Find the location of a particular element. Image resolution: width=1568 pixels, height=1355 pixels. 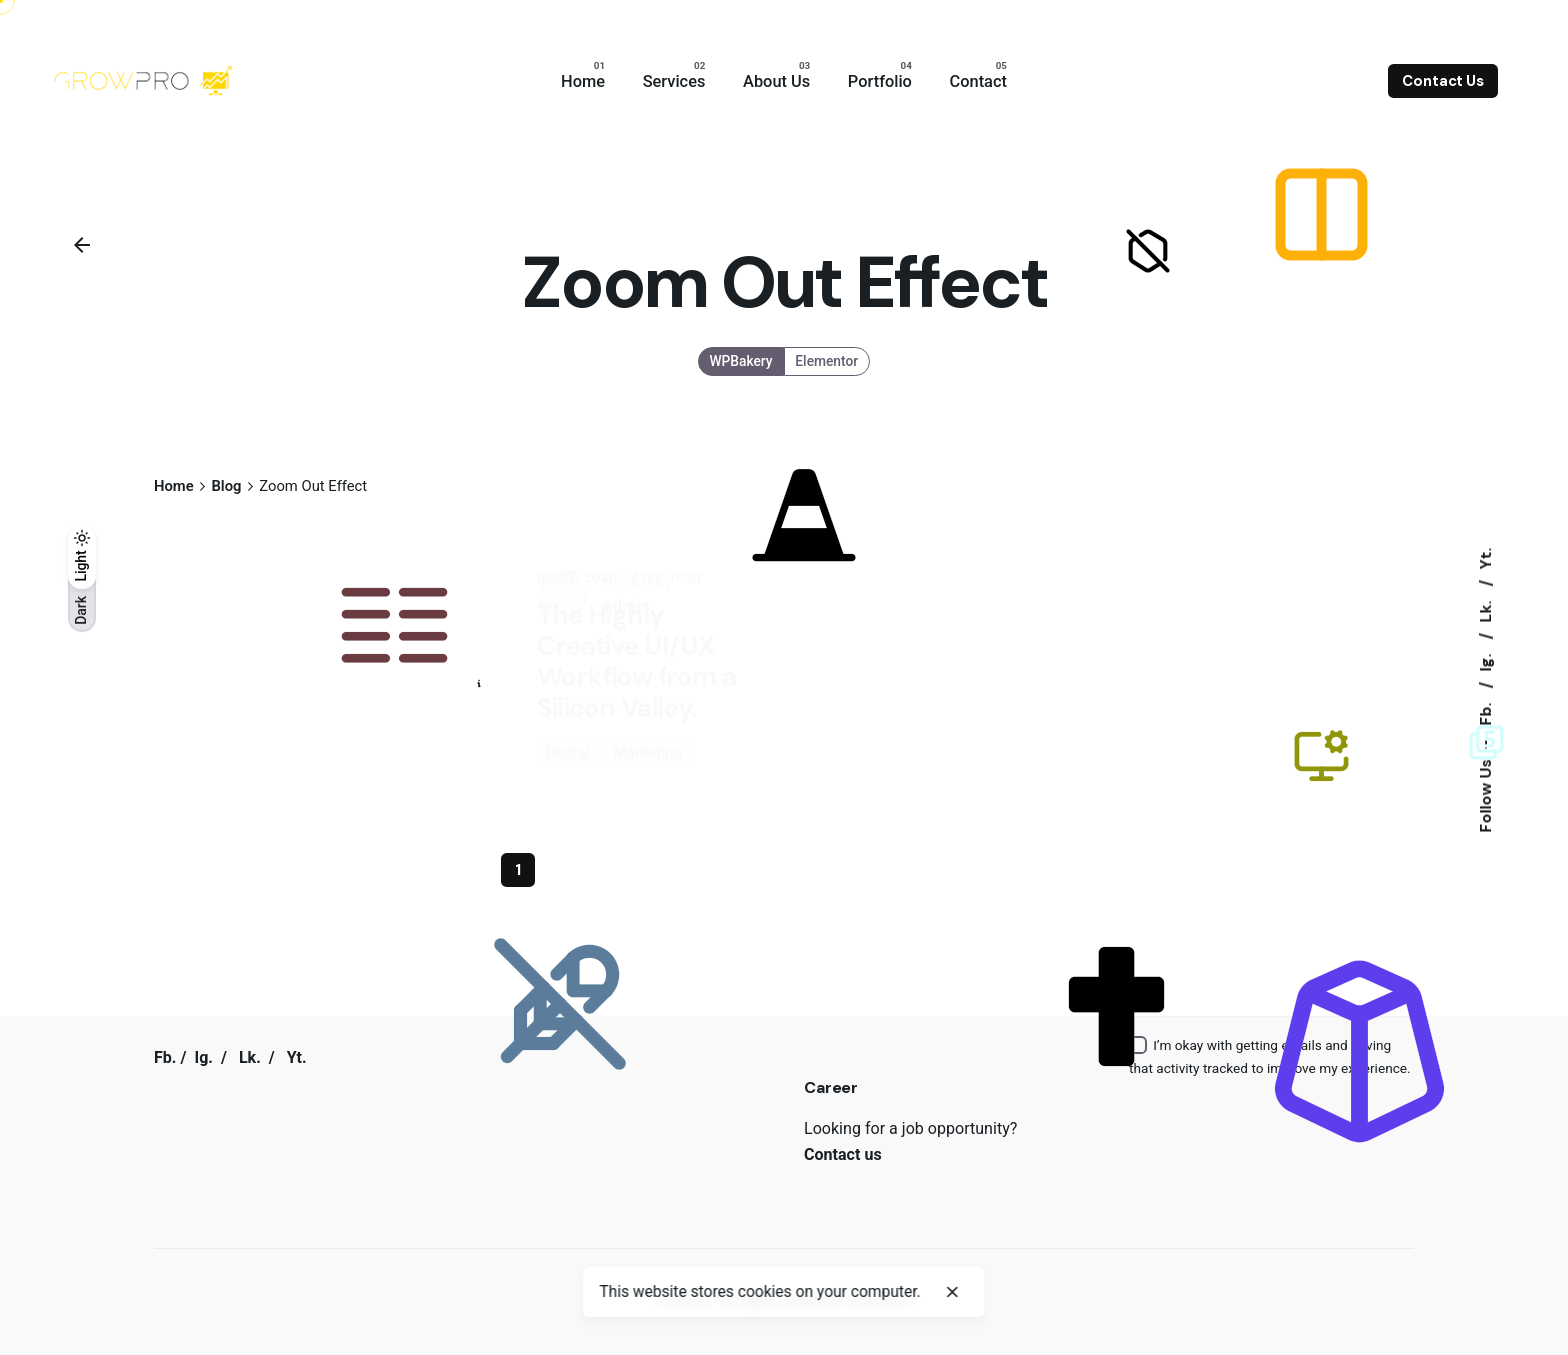

view 5 stacked items or layers is located at coordinates (1486, 742).